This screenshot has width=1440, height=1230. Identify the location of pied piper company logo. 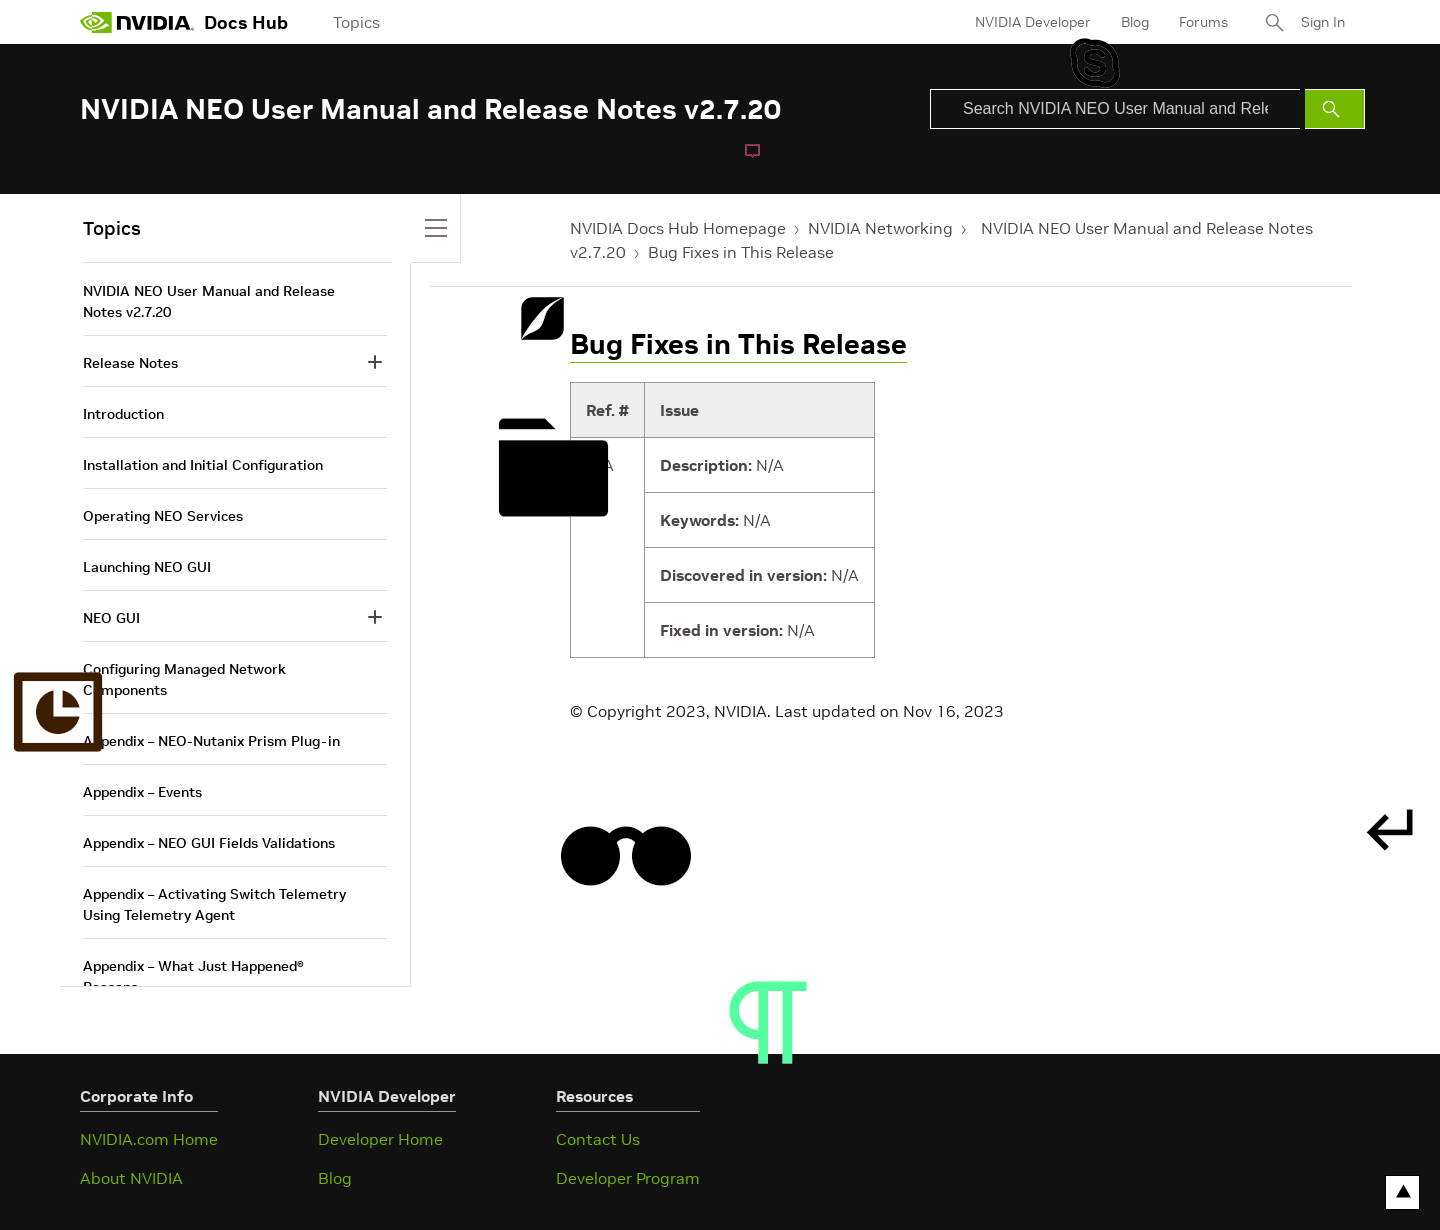
(542, 318).